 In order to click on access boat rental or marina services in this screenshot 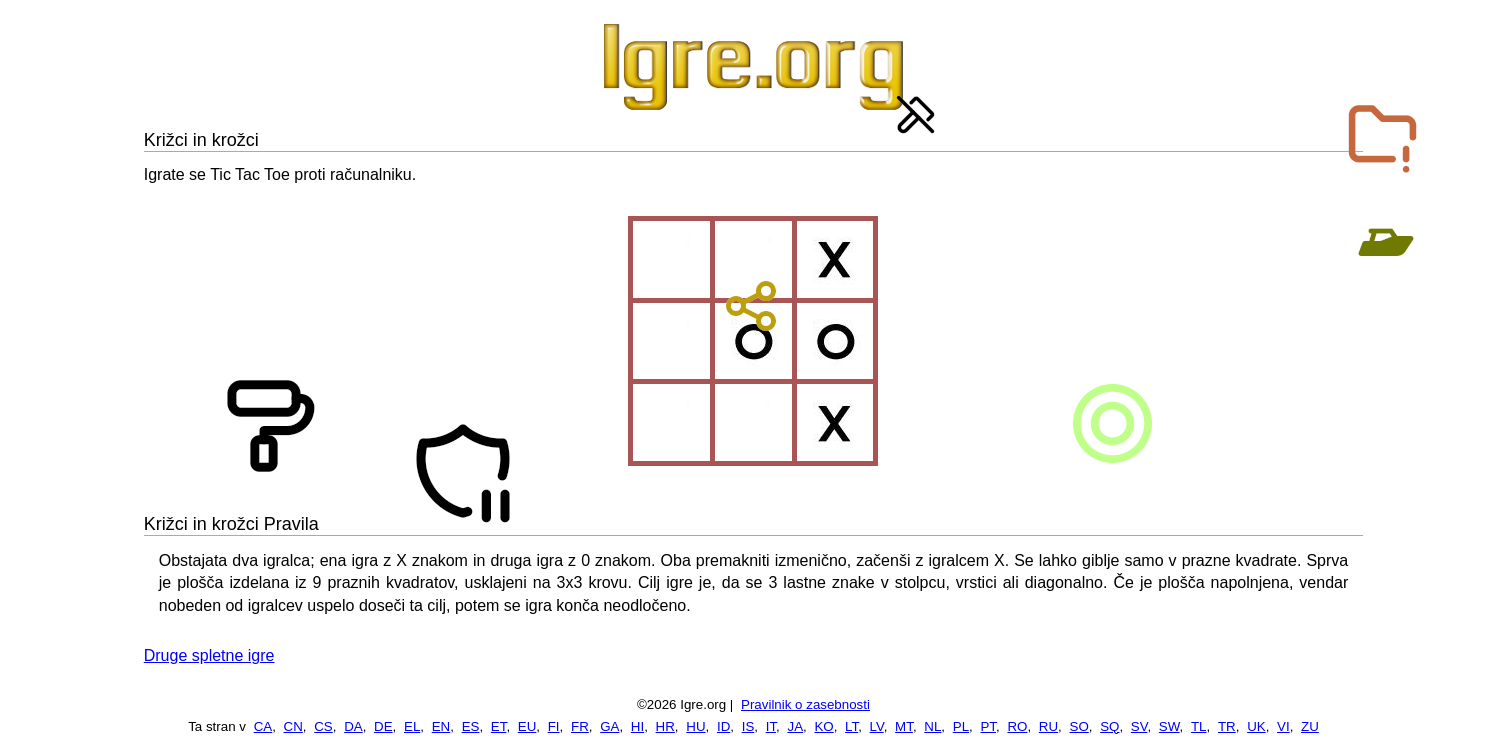, I will do `click(1386, 241)`.